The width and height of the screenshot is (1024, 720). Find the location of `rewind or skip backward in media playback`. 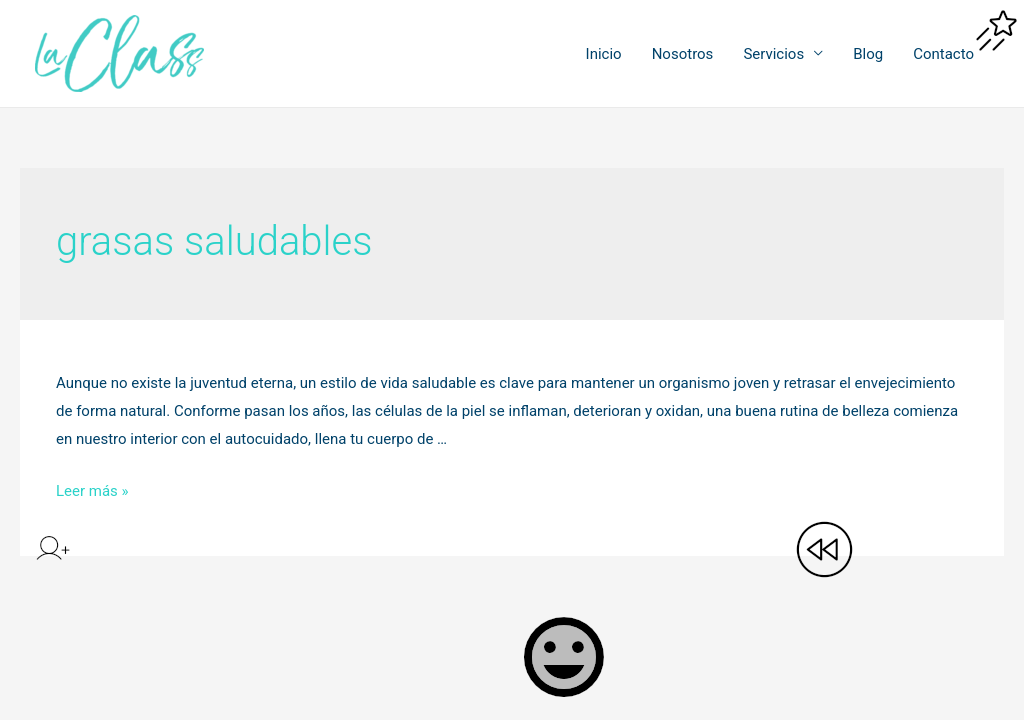

rewind or skip backward in media playback is located at coordinates (824, 549).